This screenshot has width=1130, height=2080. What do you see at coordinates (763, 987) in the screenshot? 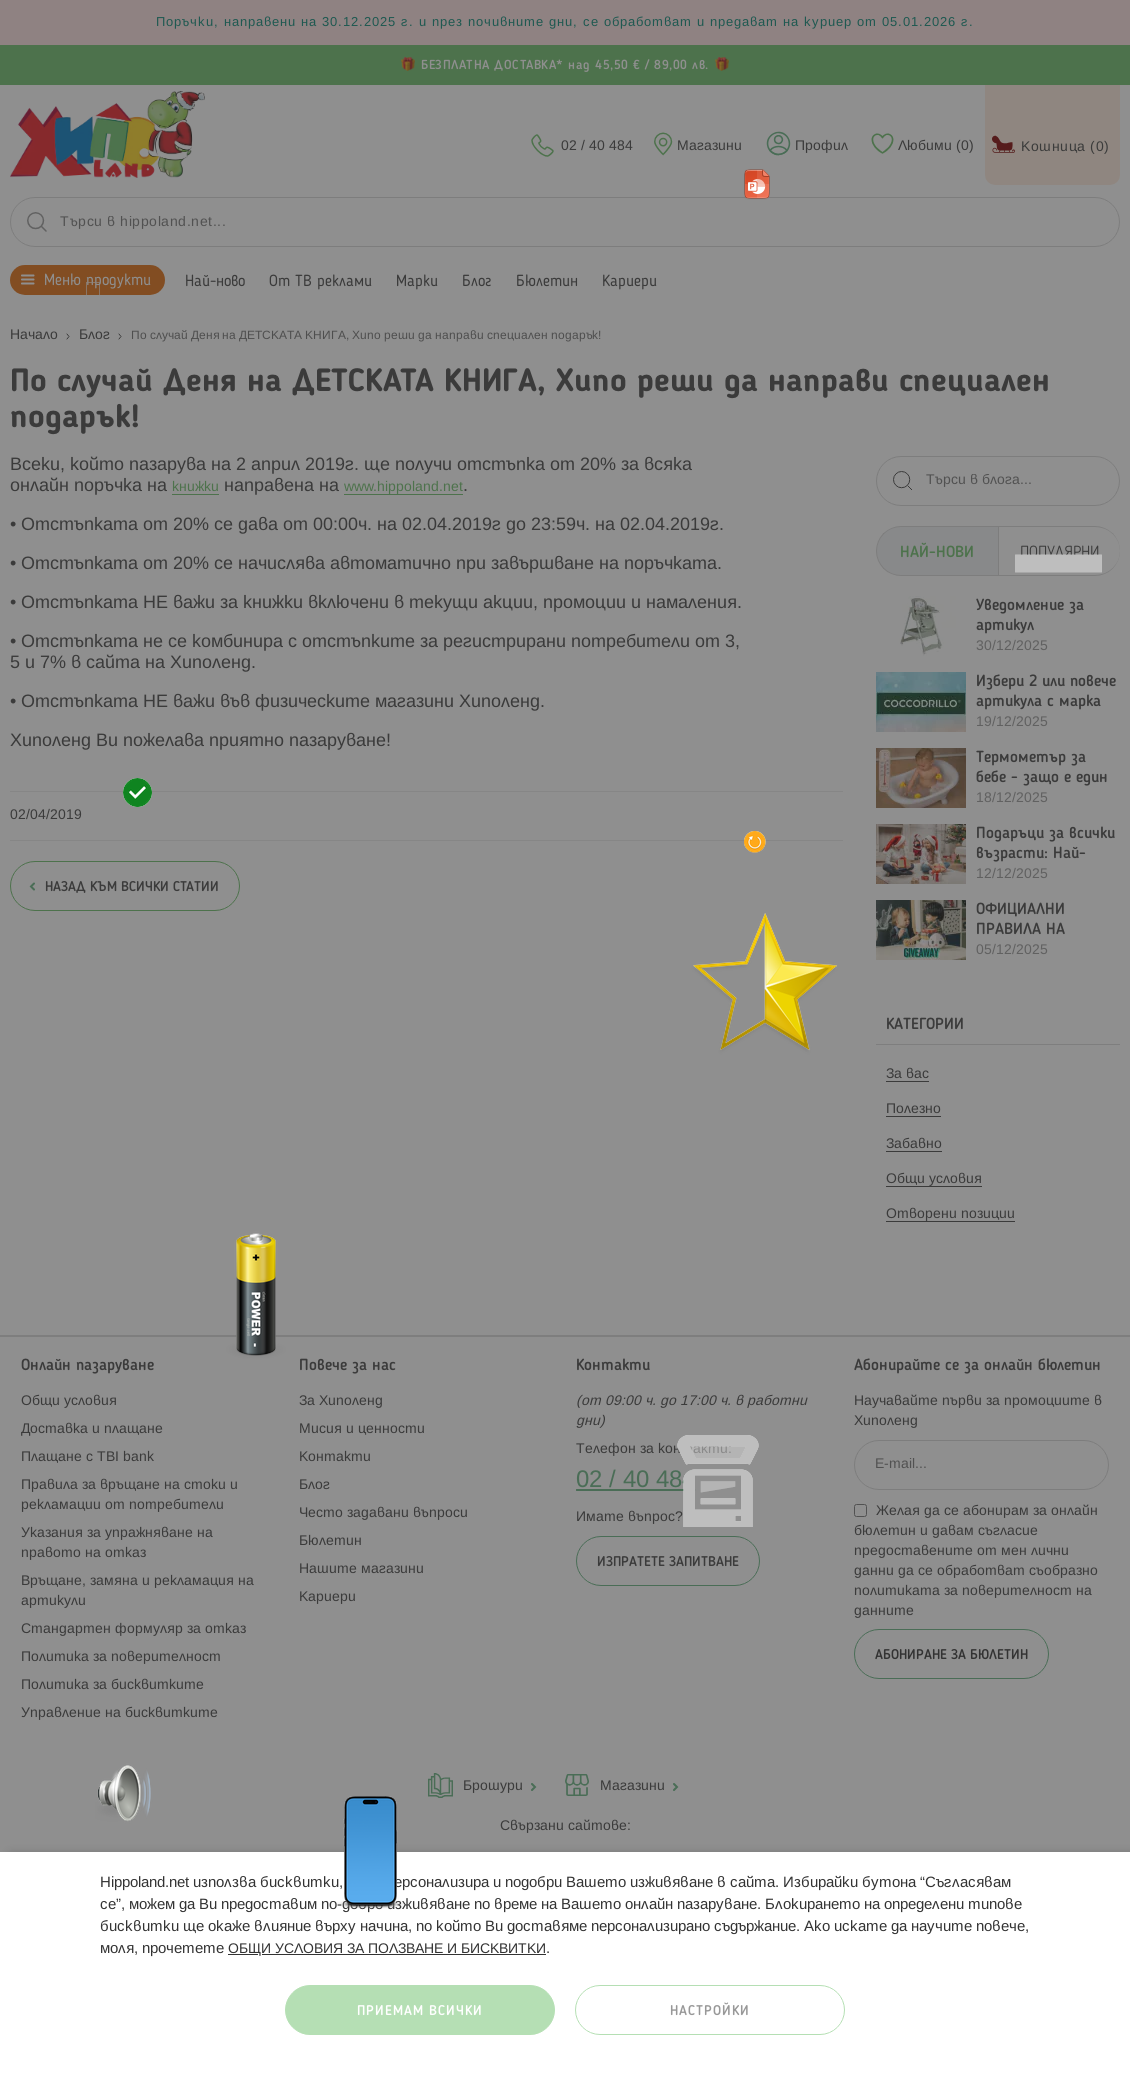
I see `indicates a partial or half rating` at bounding box center [763, 987].